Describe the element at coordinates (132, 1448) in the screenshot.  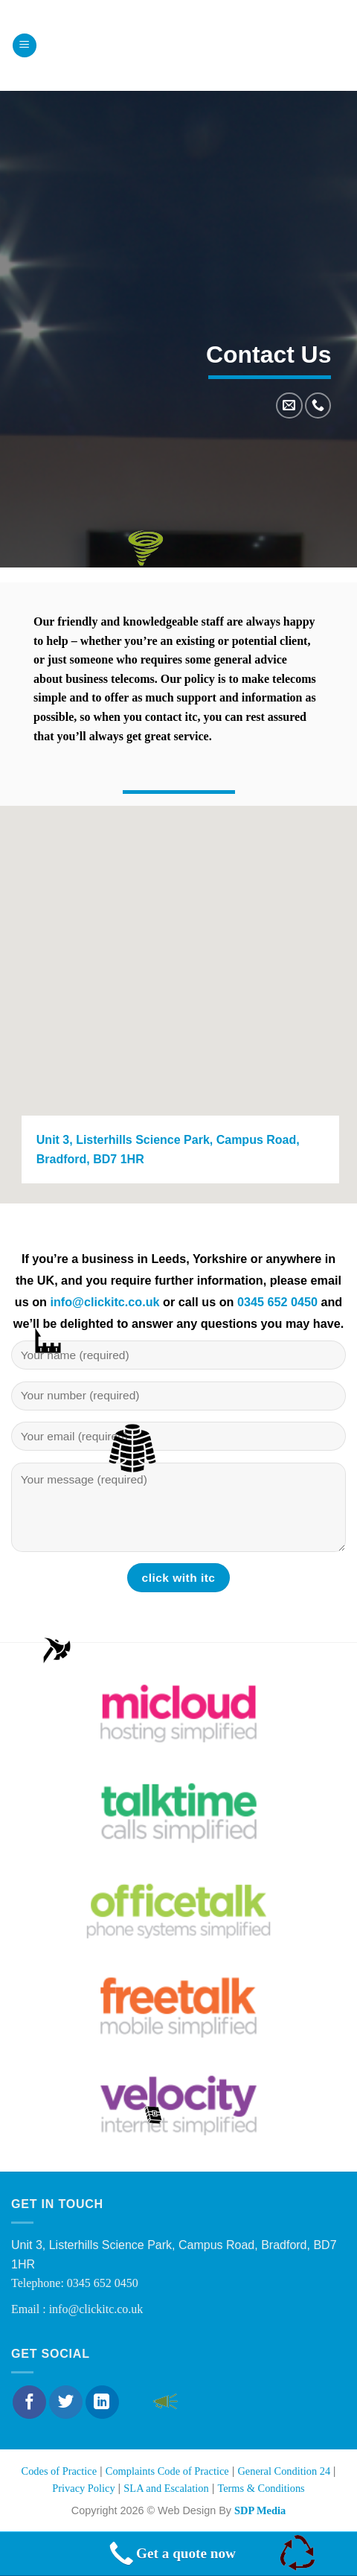
I see `select winter jacket or outerwear item` at that location.